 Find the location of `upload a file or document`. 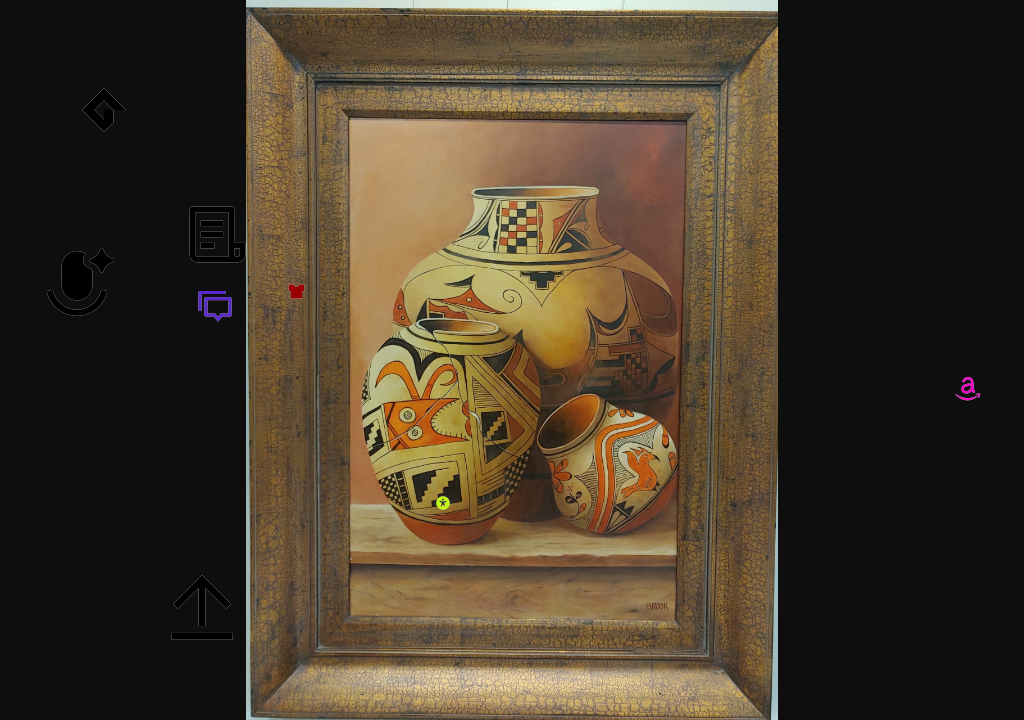

upload a file or document is located at coordinates (202, 609).